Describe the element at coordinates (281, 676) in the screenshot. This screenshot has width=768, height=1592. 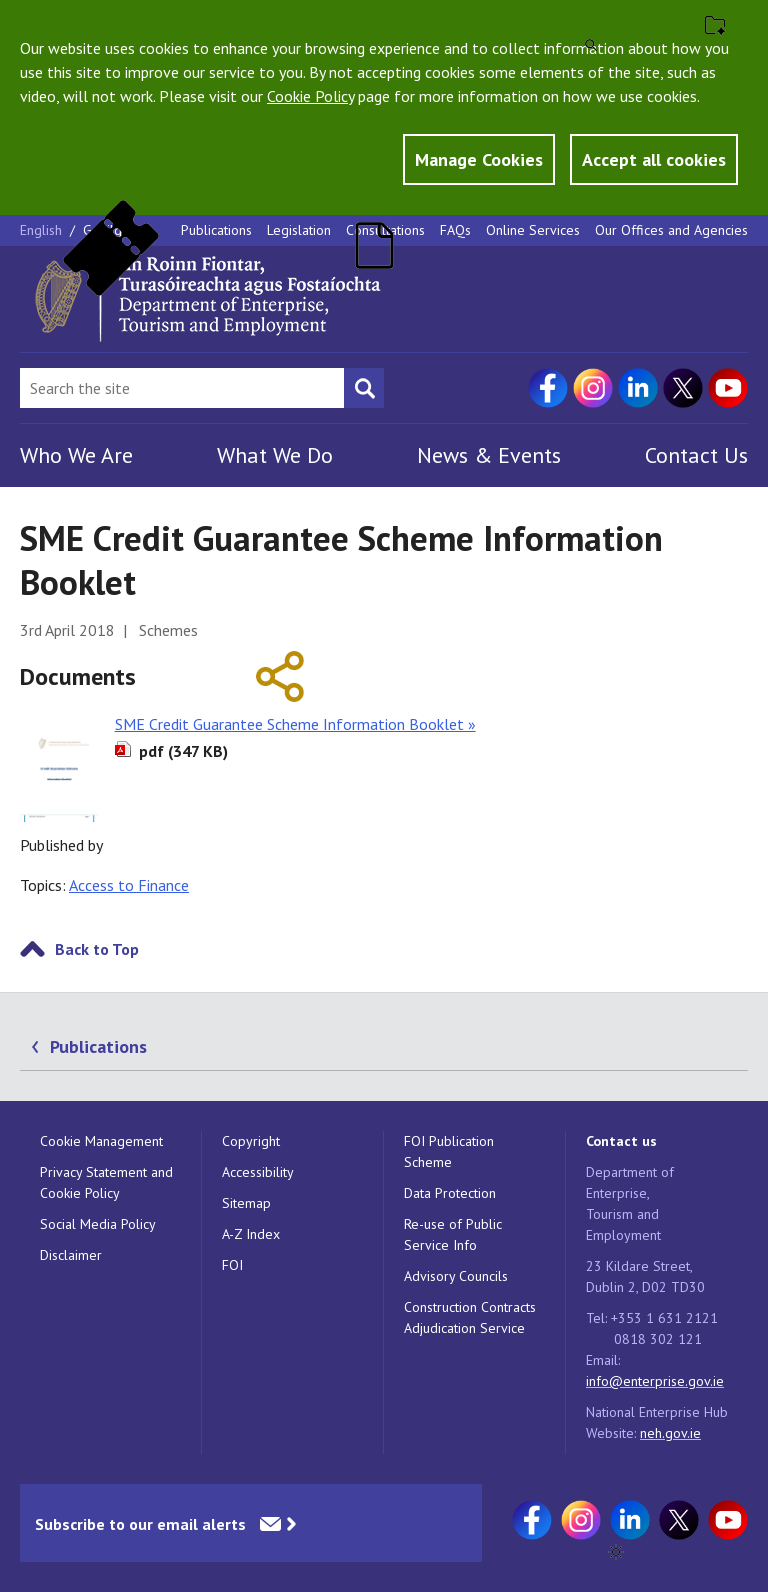
I see `share content to other apps or platforms` at that location.